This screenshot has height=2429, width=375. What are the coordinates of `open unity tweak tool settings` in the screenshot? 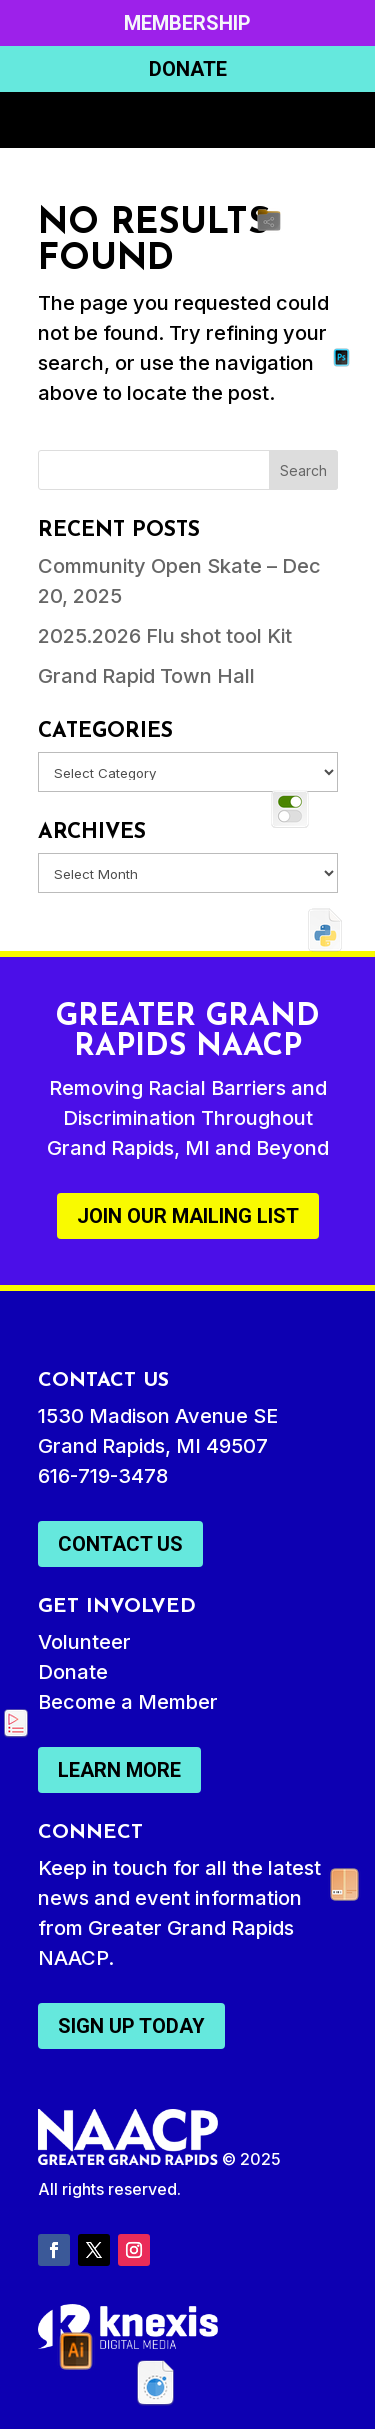 It's located at (290, 809).